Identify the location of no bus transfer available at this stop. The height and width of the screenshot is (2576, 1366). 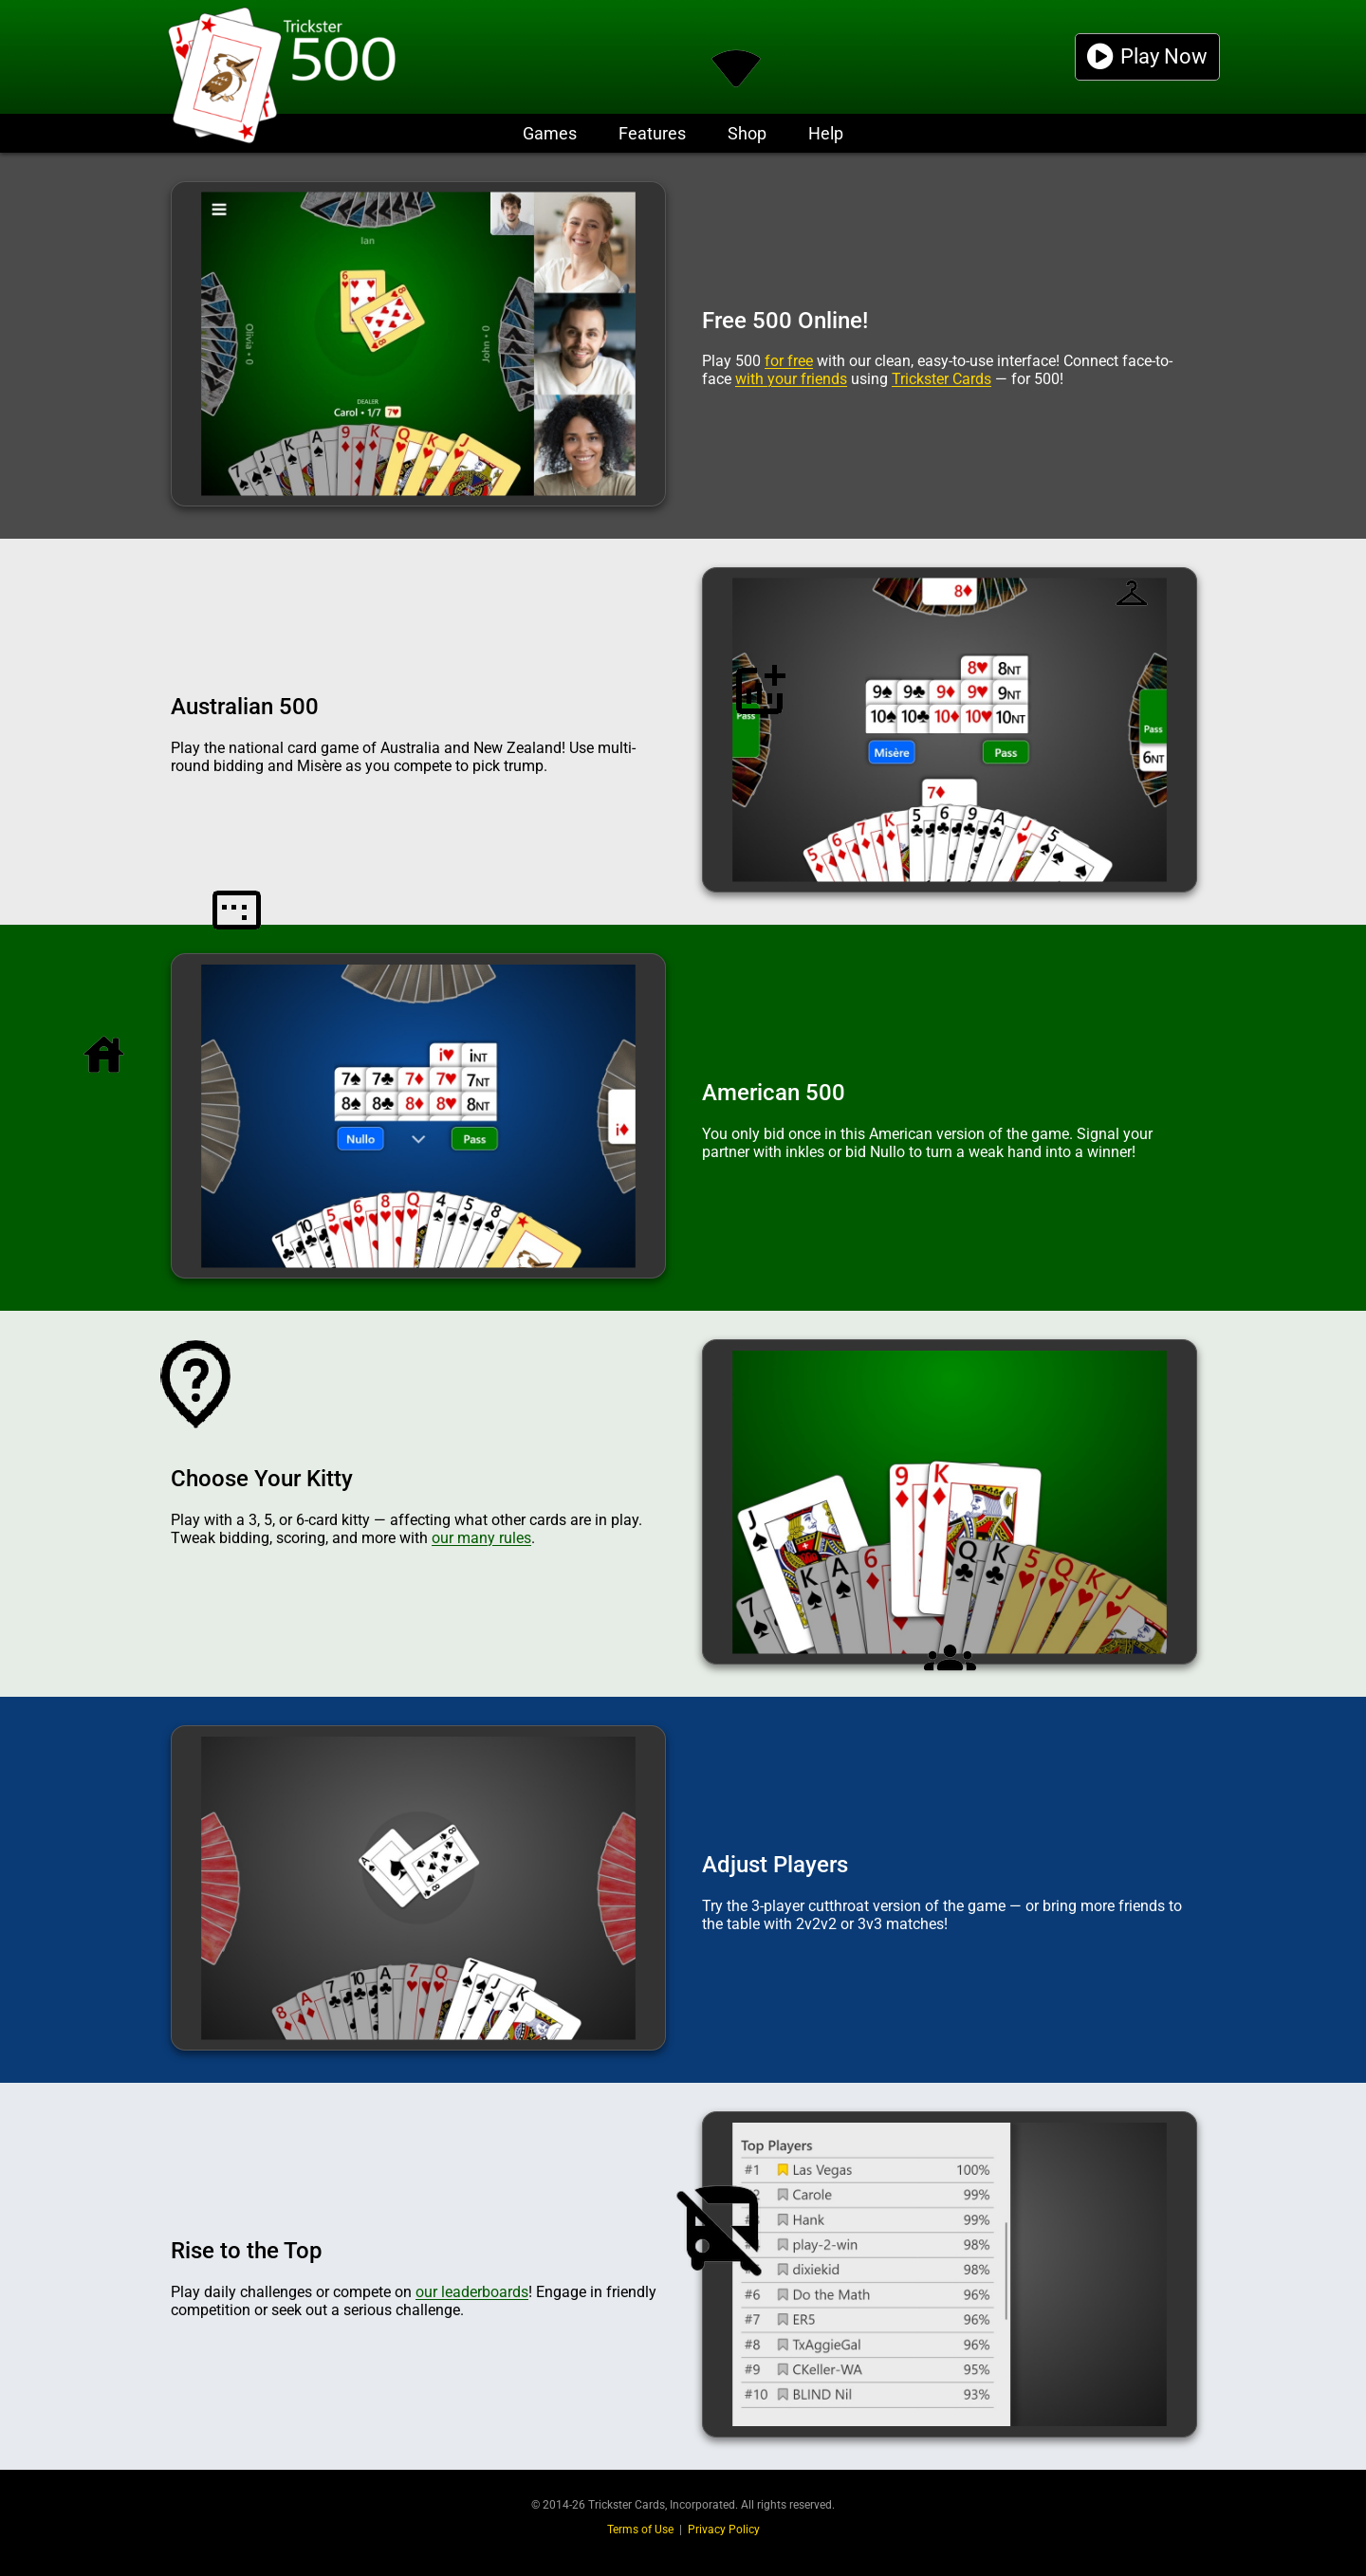
(722, 2230).